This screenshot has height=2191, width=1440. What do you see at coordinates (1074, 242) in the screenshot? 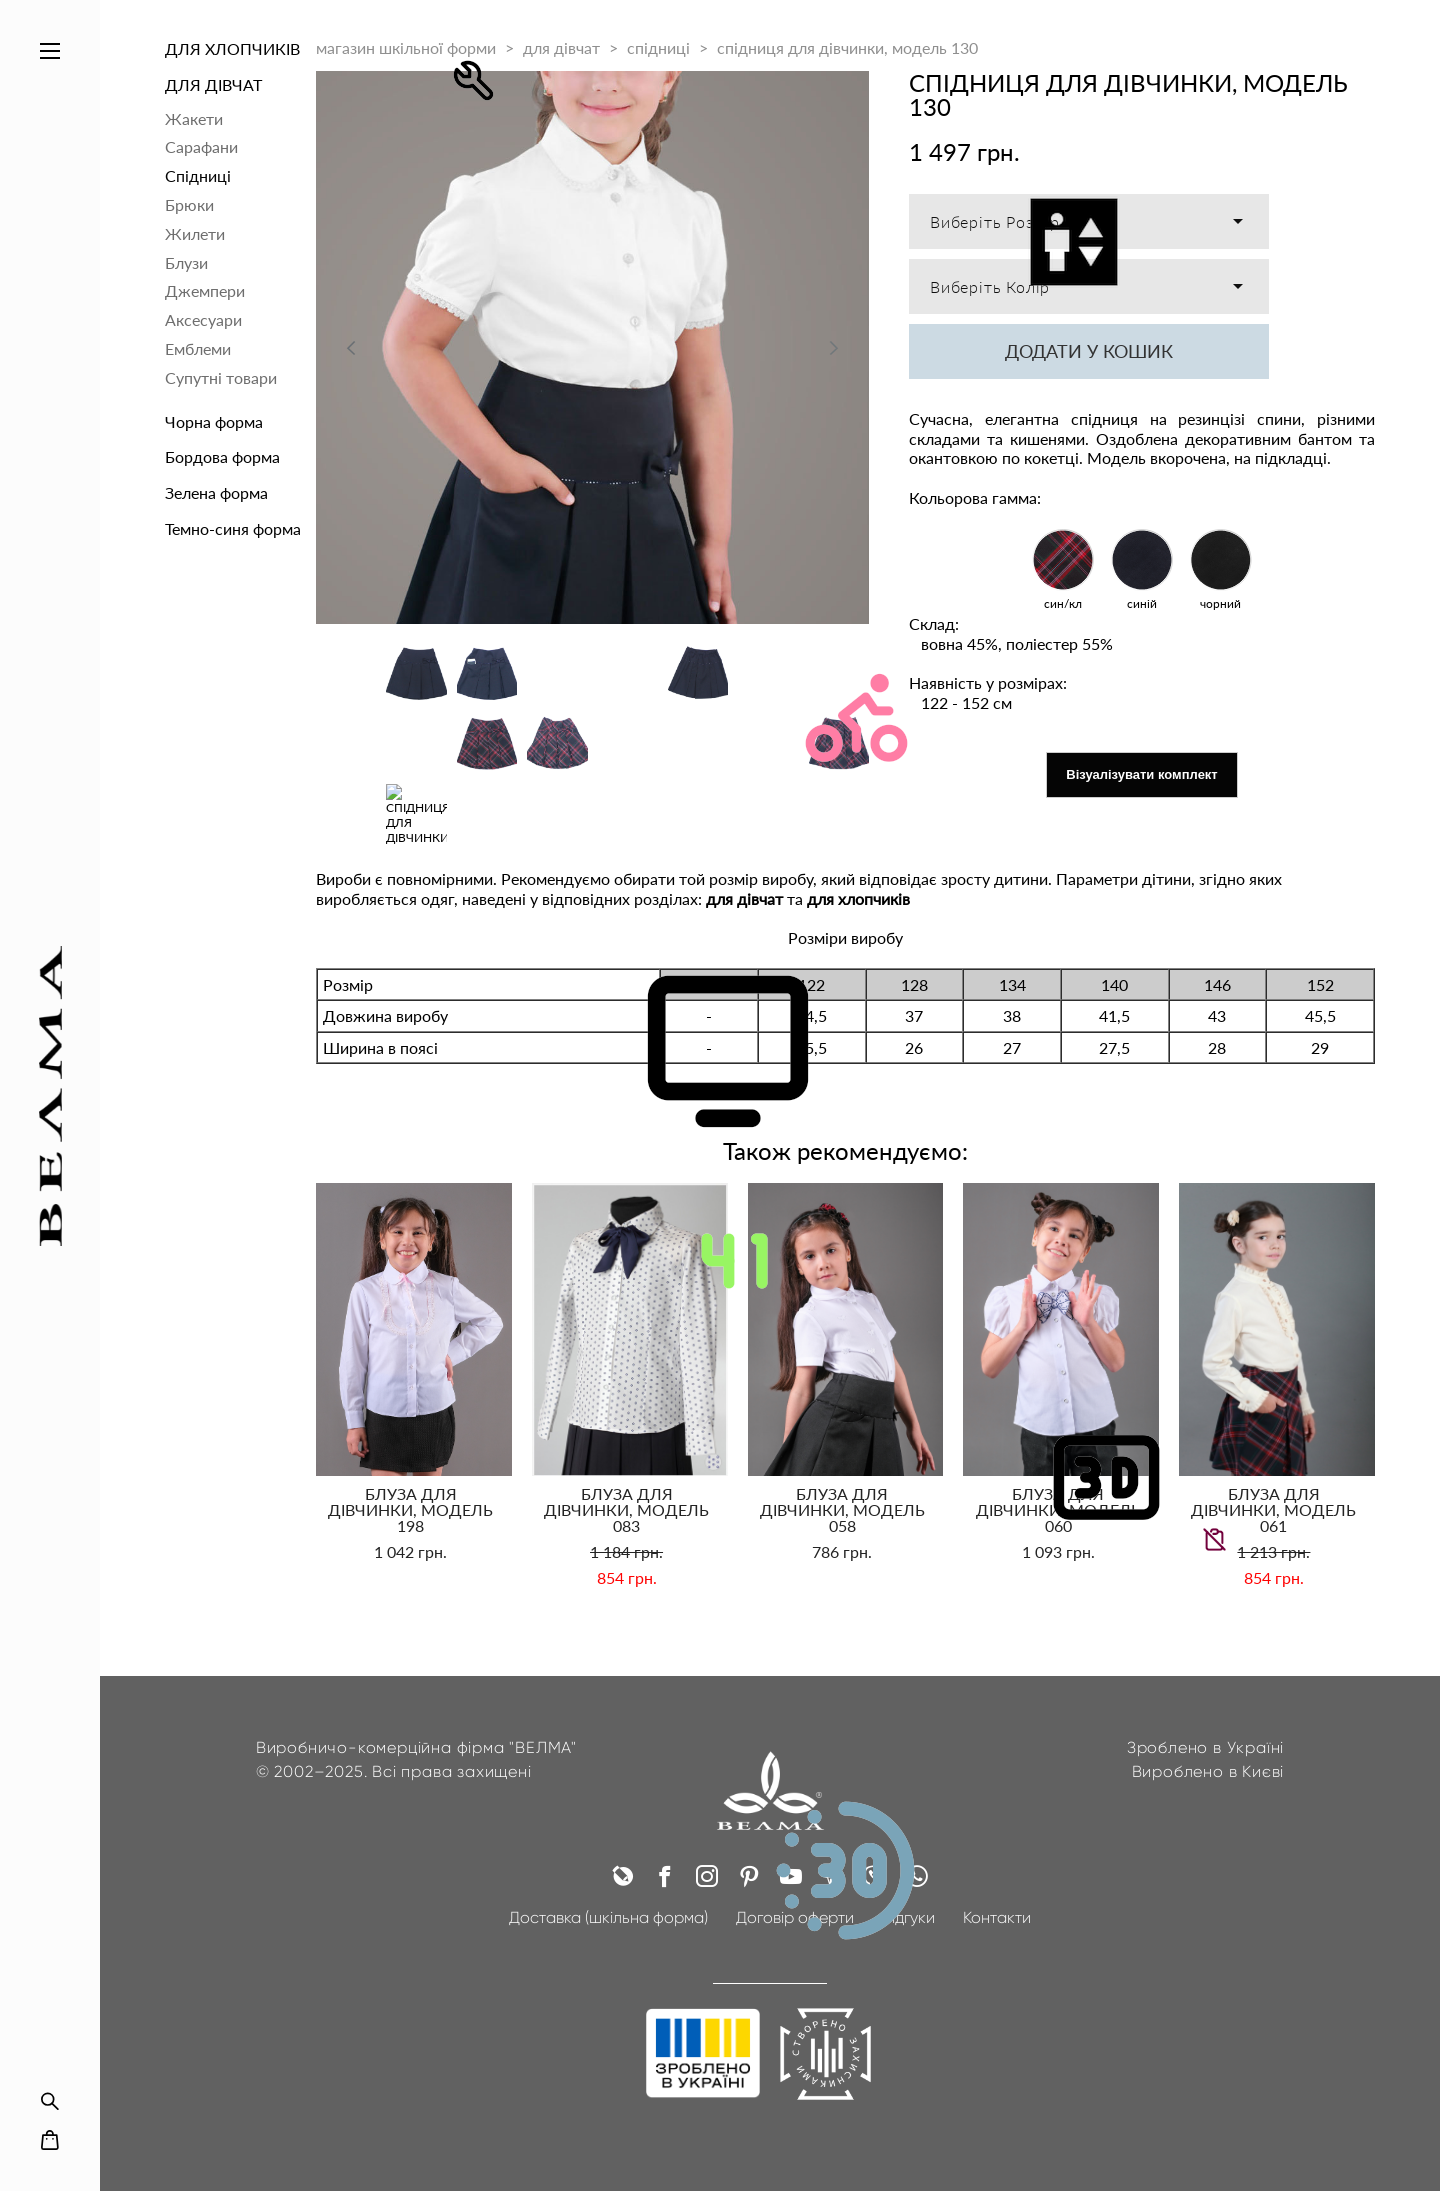
I see `indicates elevator access available` at bounding box center [1074, 242].